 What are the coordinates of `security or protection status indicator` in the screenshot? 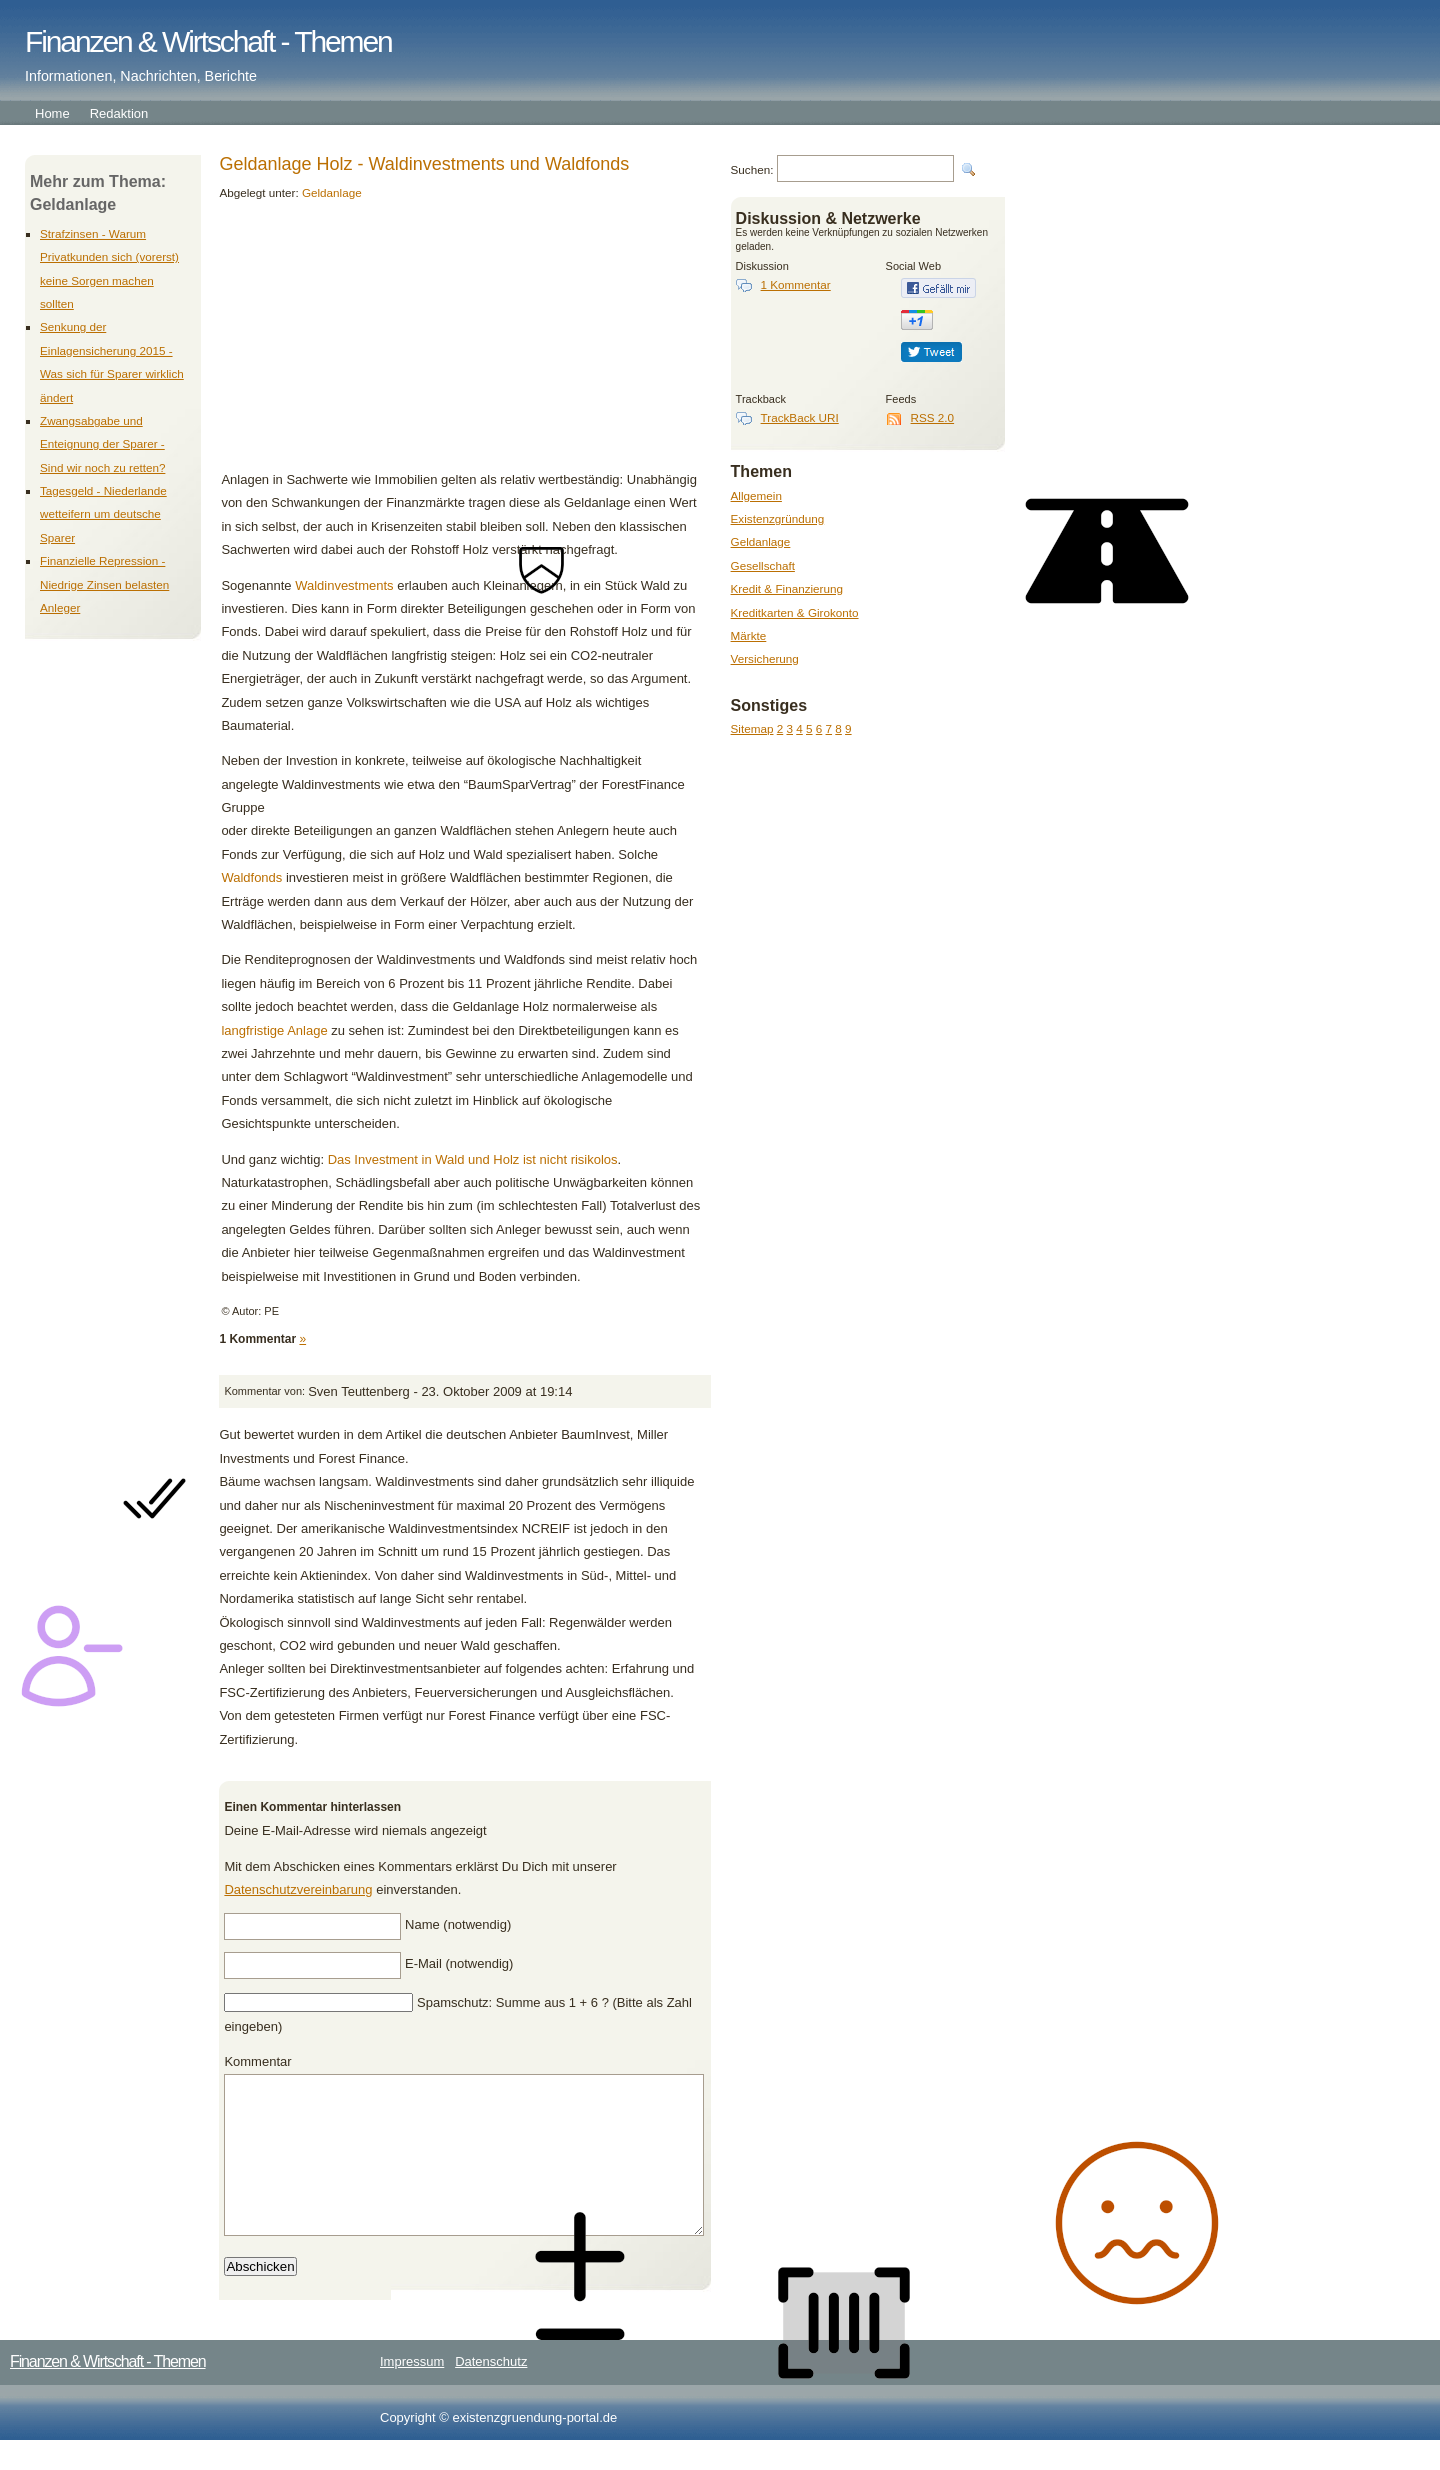 It's located at (541, 567).